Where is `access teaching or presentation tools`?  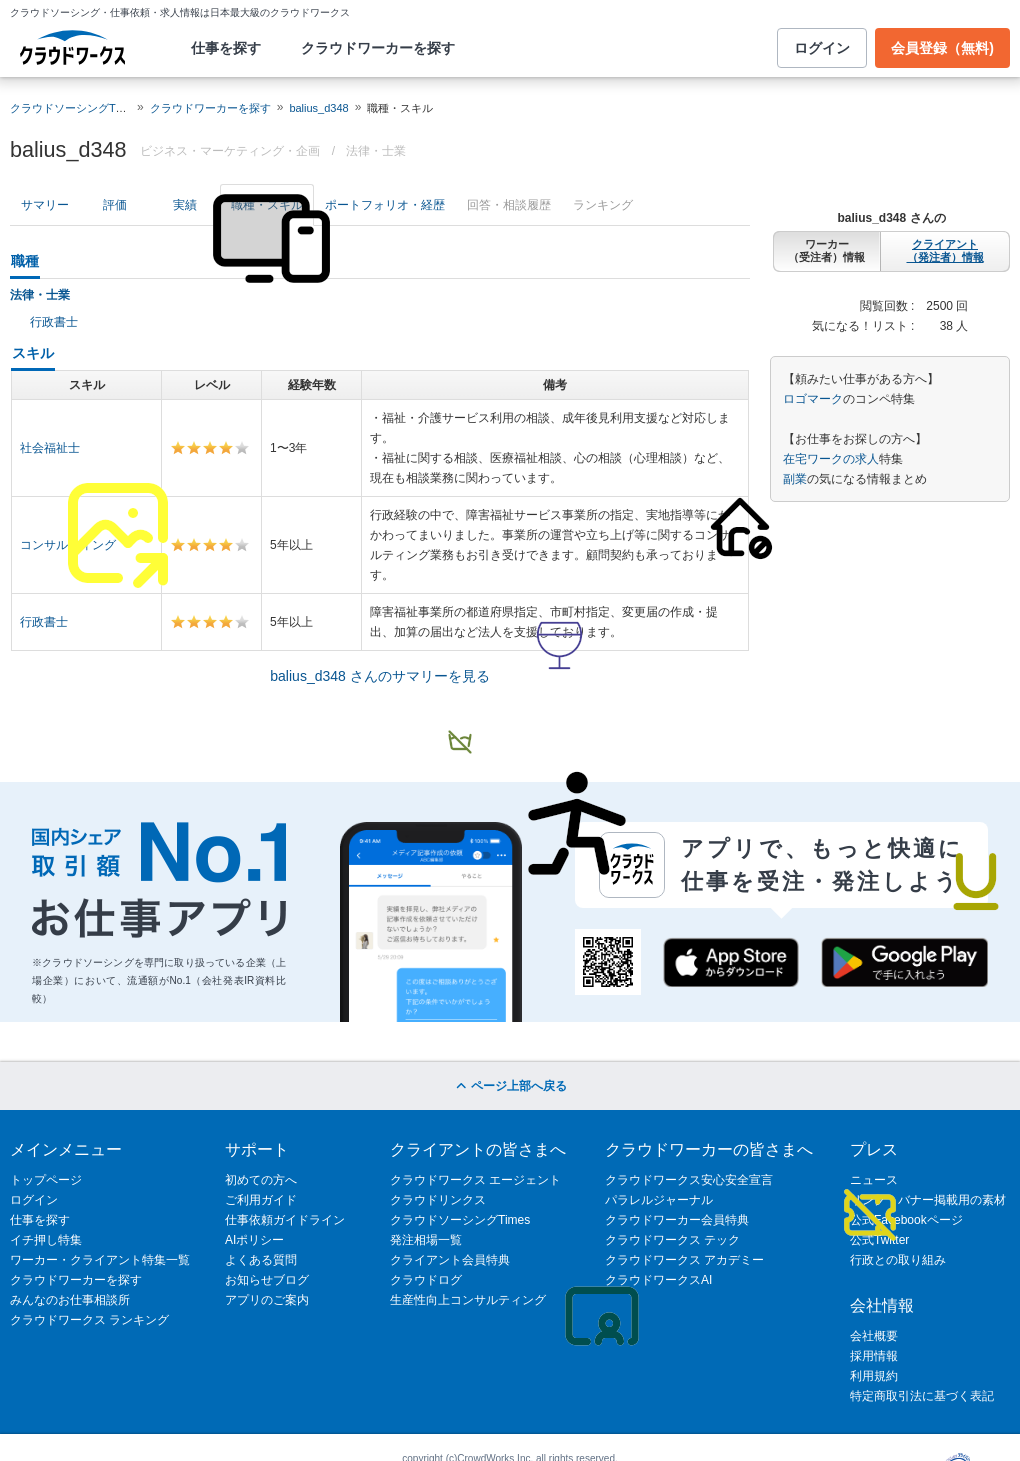 access teaching or presentation tools is located at coordinates (602, 1316).